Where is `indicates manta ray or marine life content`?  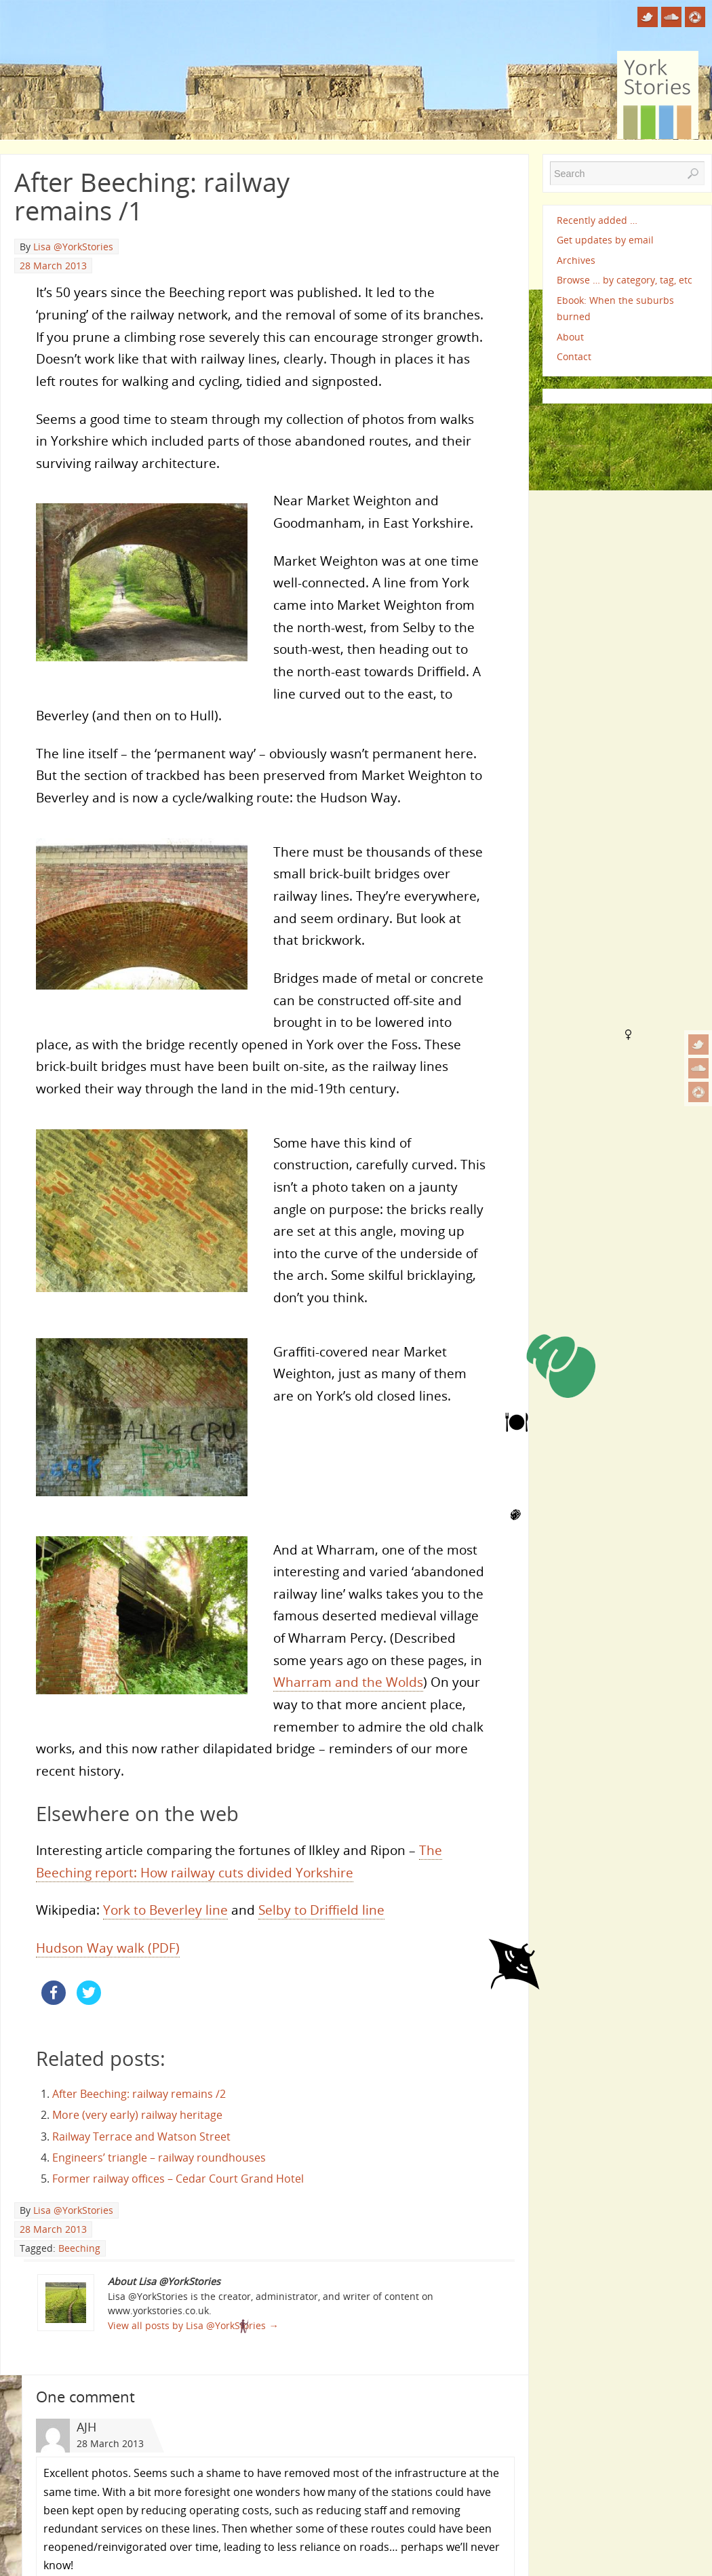 indicates manta ray or marine life content is located at coordinates (514, 1964).